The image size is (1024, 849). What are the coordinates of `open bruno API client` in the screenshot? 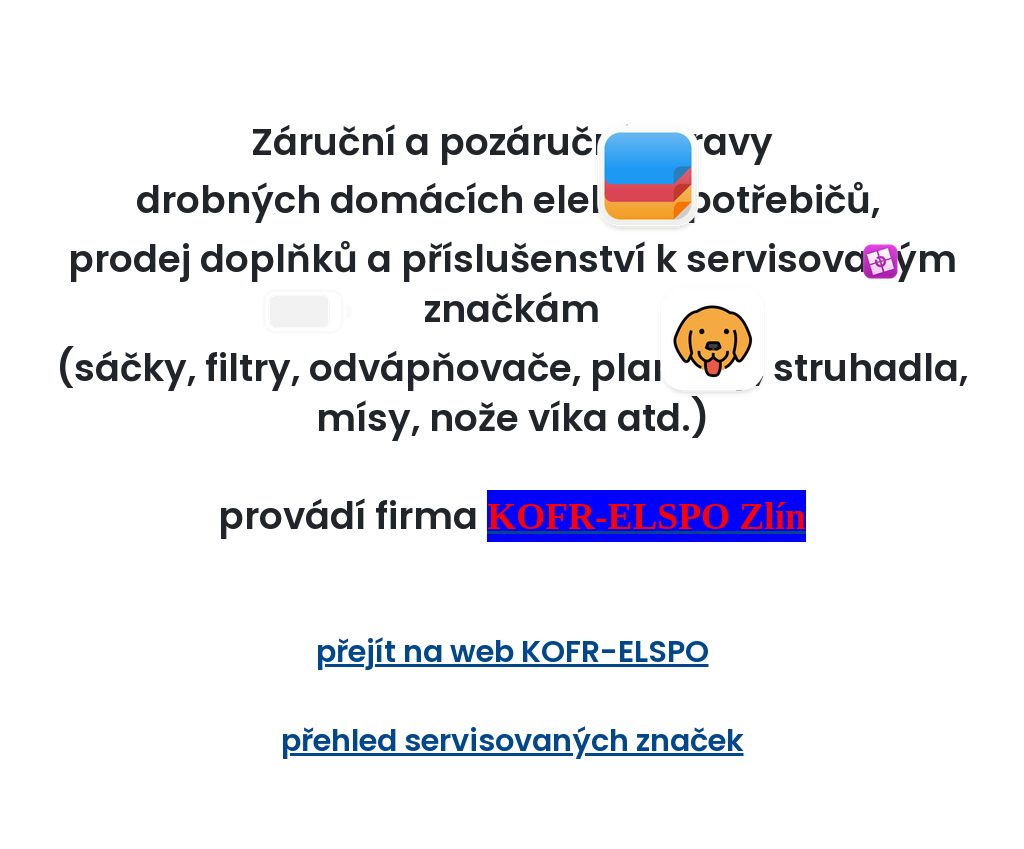 It's located at (712, 338).